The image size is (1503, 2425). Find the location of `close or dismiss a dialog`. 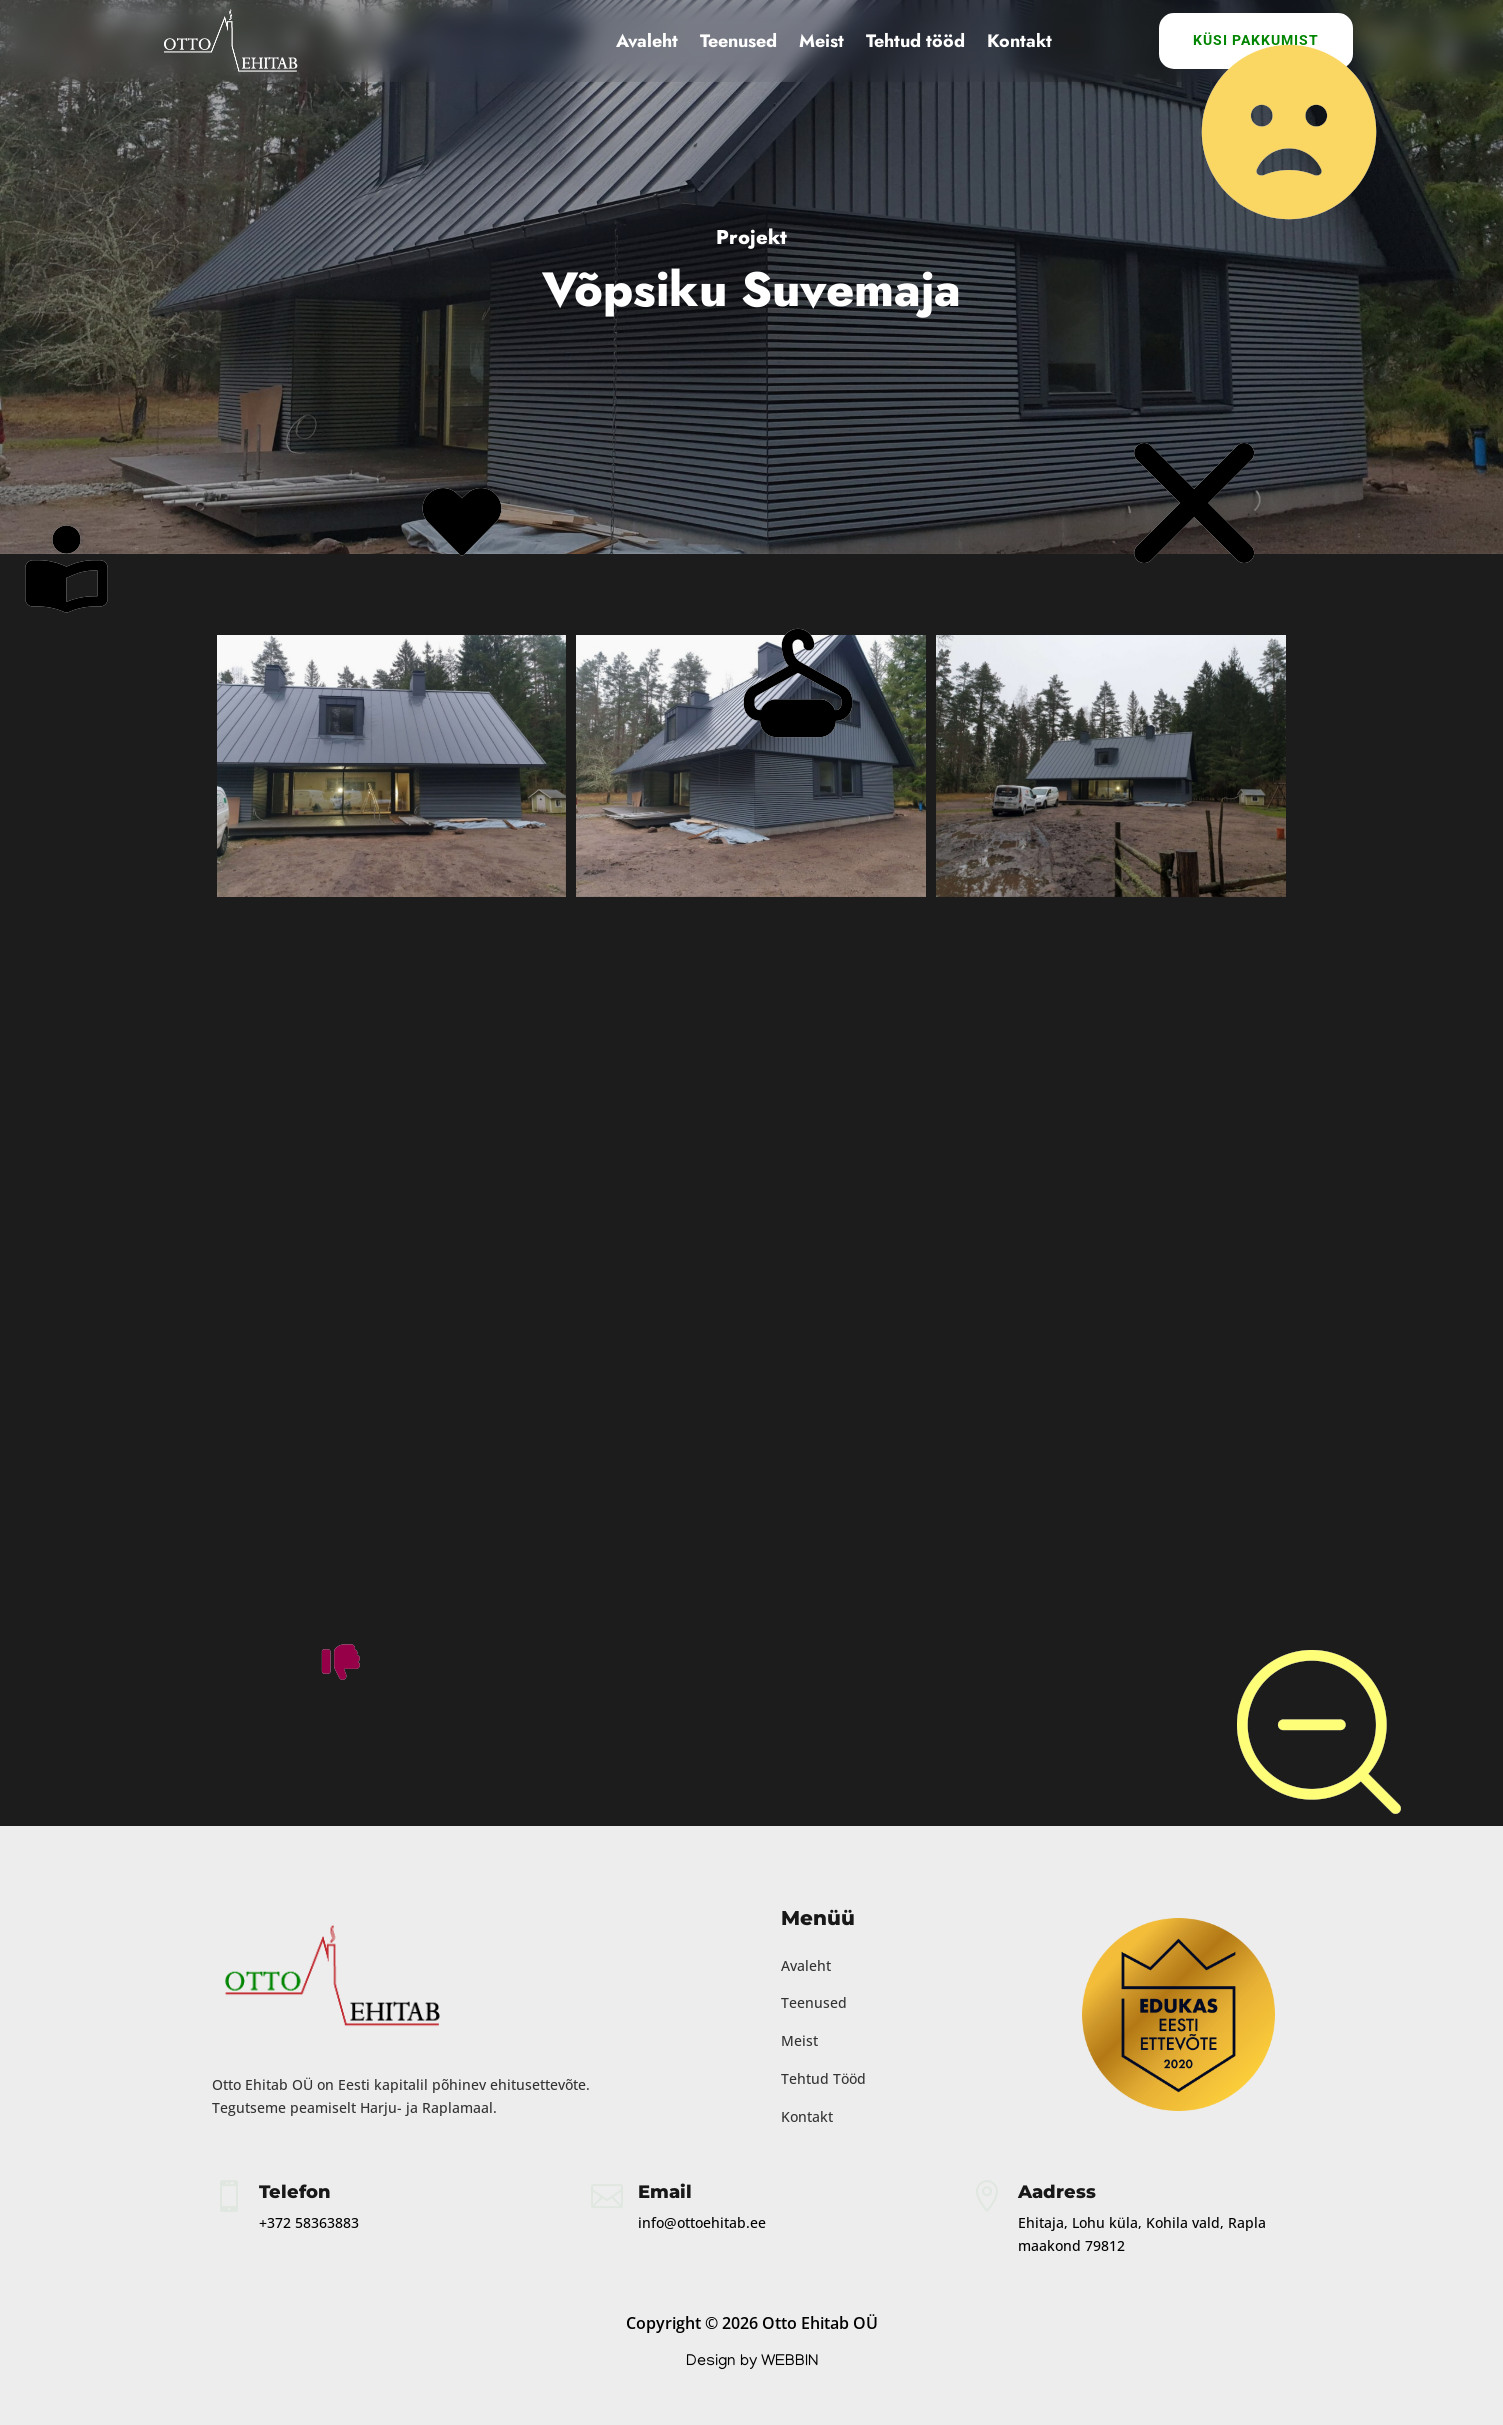

close or dismiss a dialog is located at coordinates (1194, 503).